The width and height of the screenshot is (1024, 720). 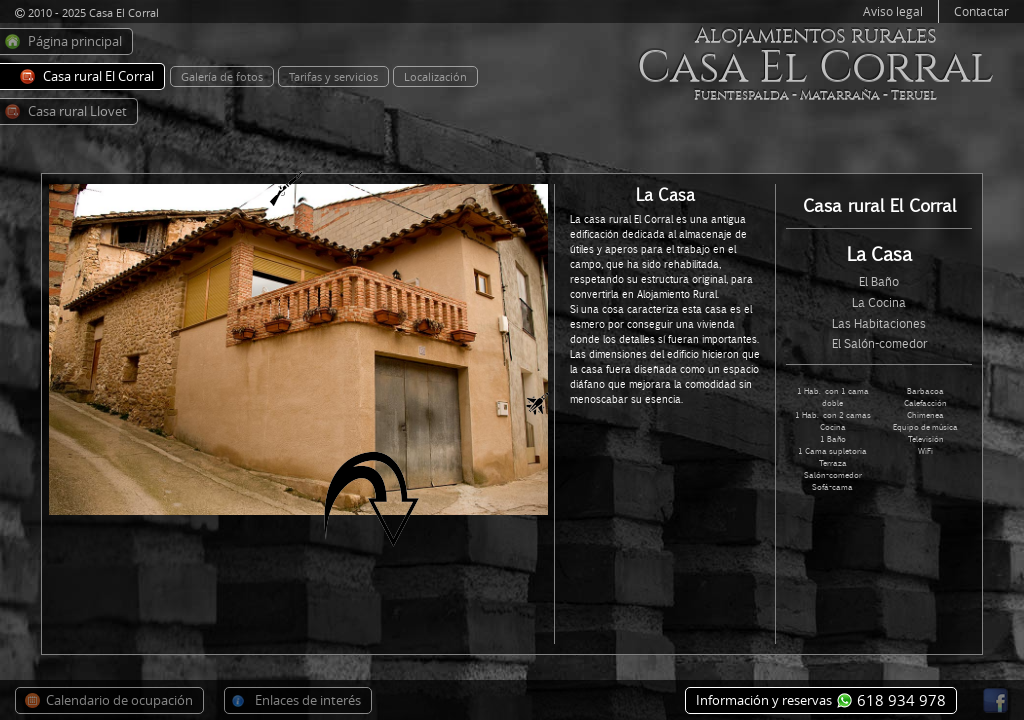 I want to click on select musket weapon in game inventory, so click(x=286, y=188).